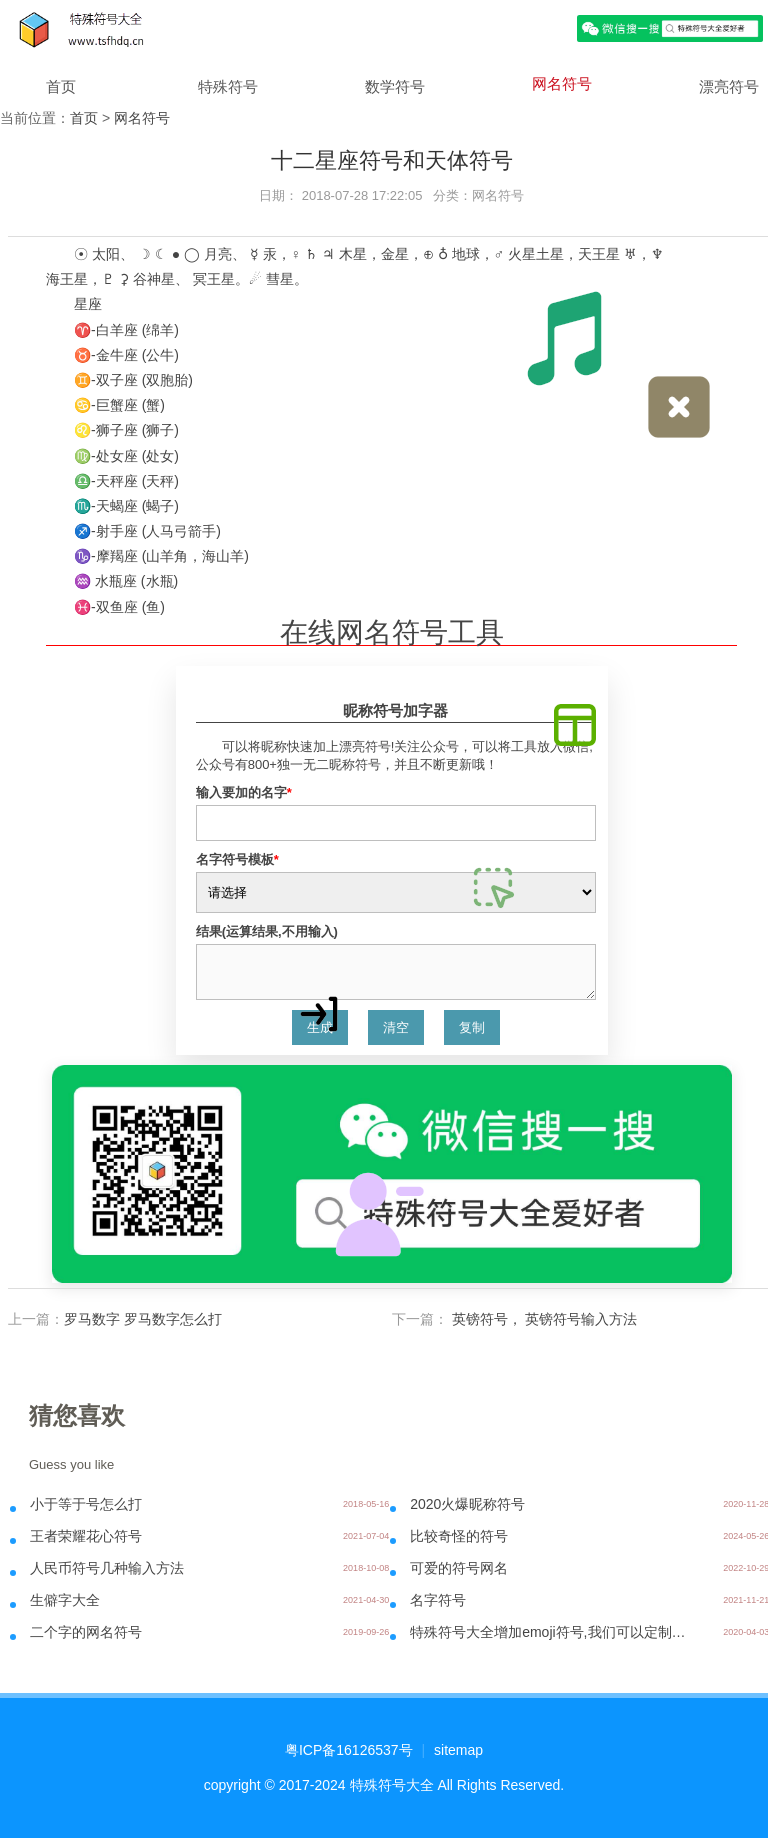  What do you see at coordinates (493, 887) in the screenshot?
I see `select or draw a custom region` at bounding box center [493, 887].